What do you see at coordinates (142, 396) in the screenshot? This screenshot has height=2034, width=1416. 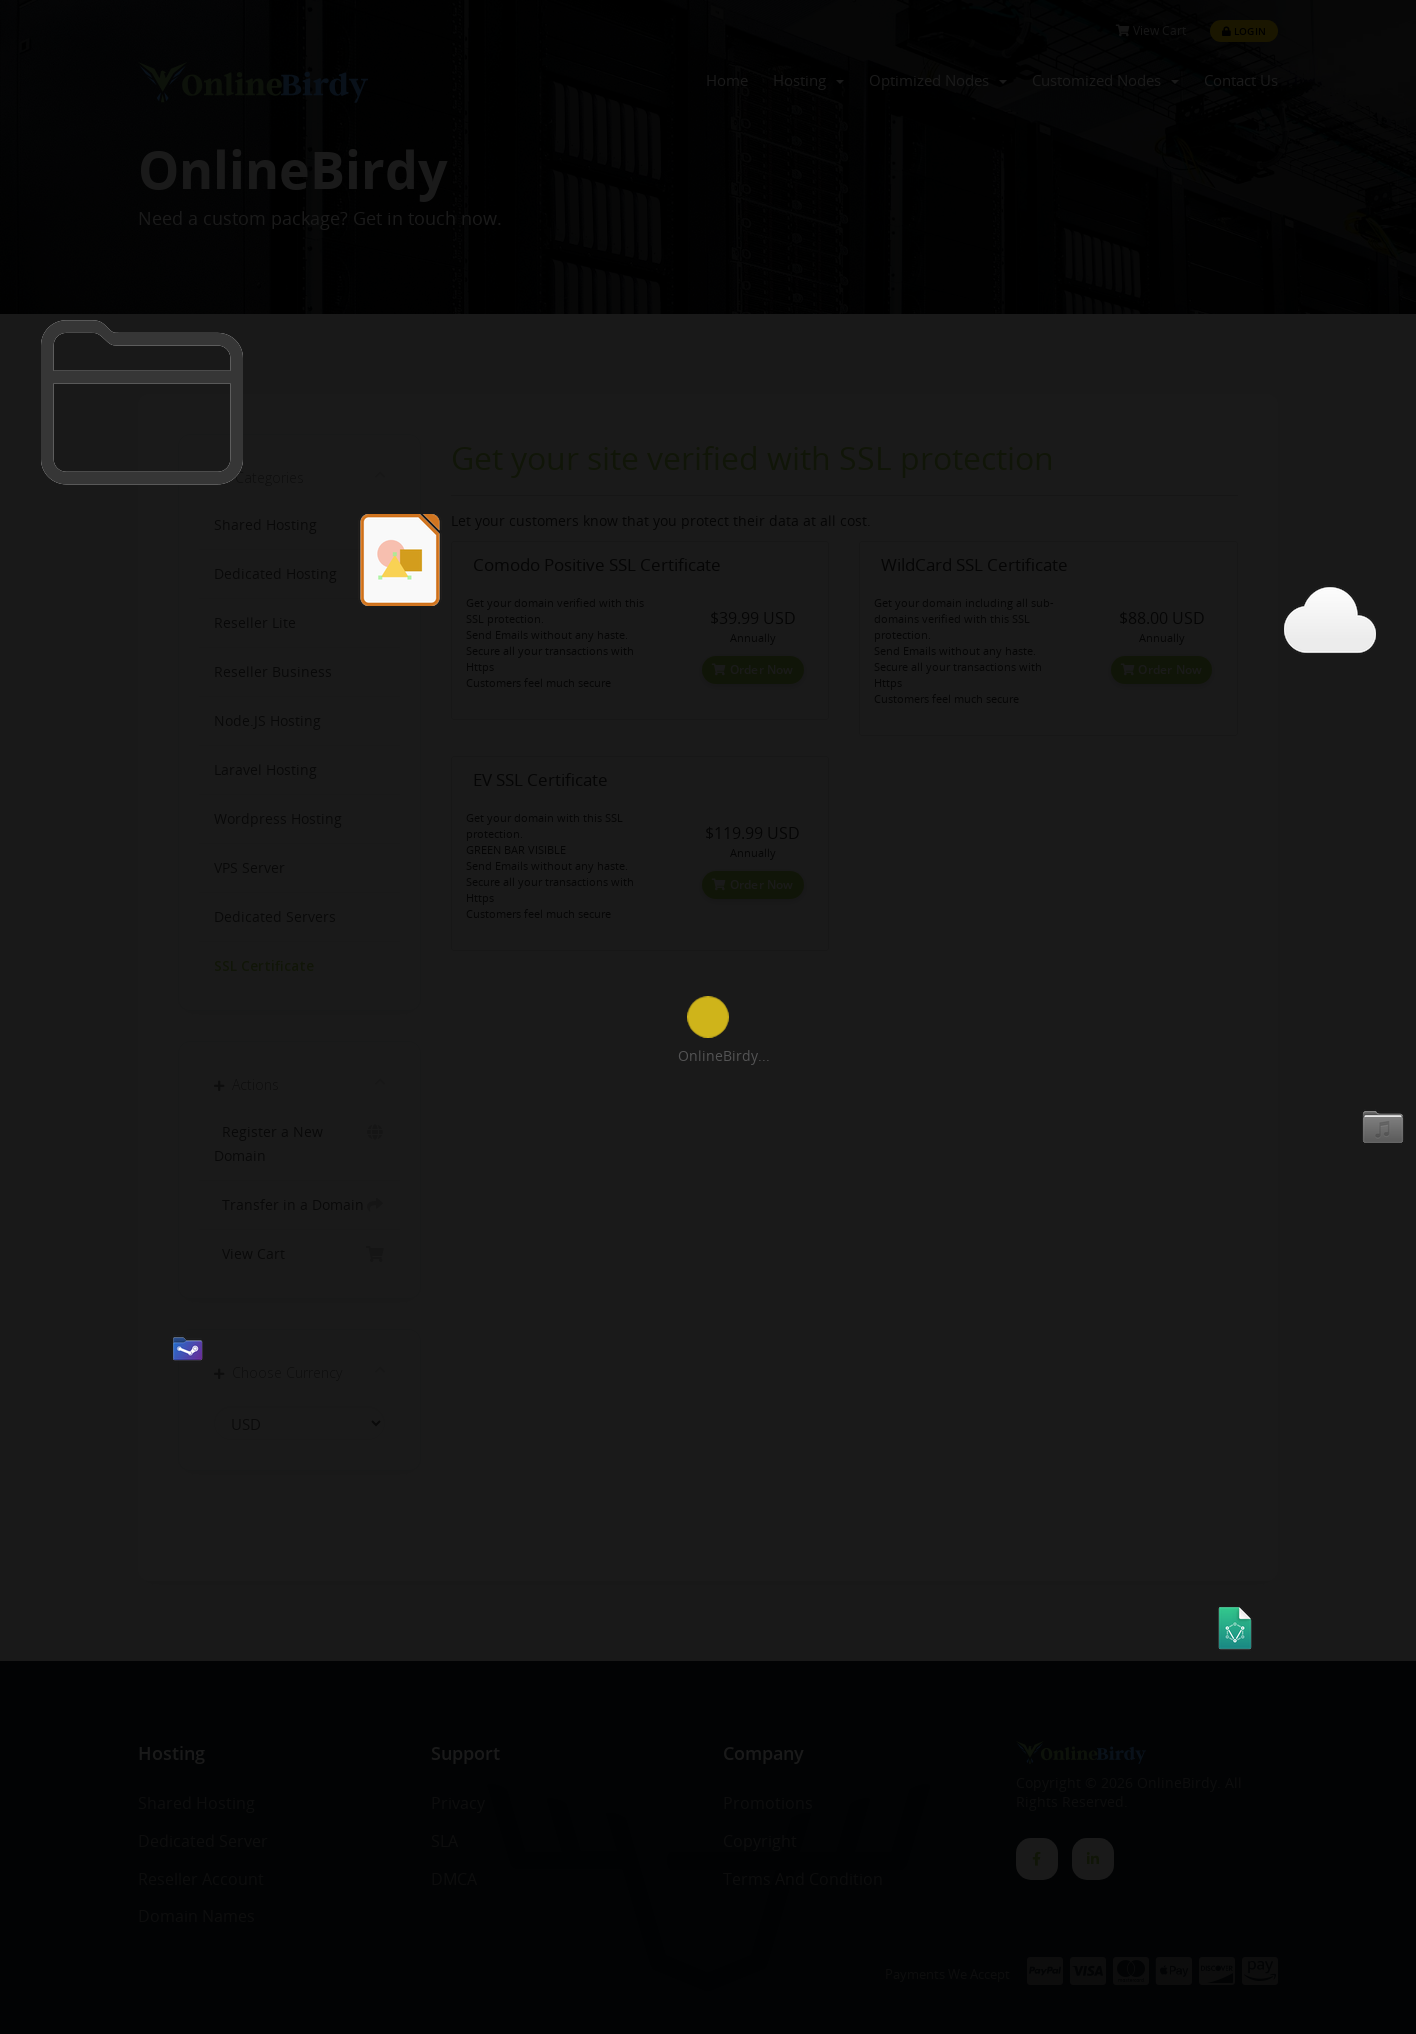 I see `access file and folder preferences` at bounding box center [142, 396].